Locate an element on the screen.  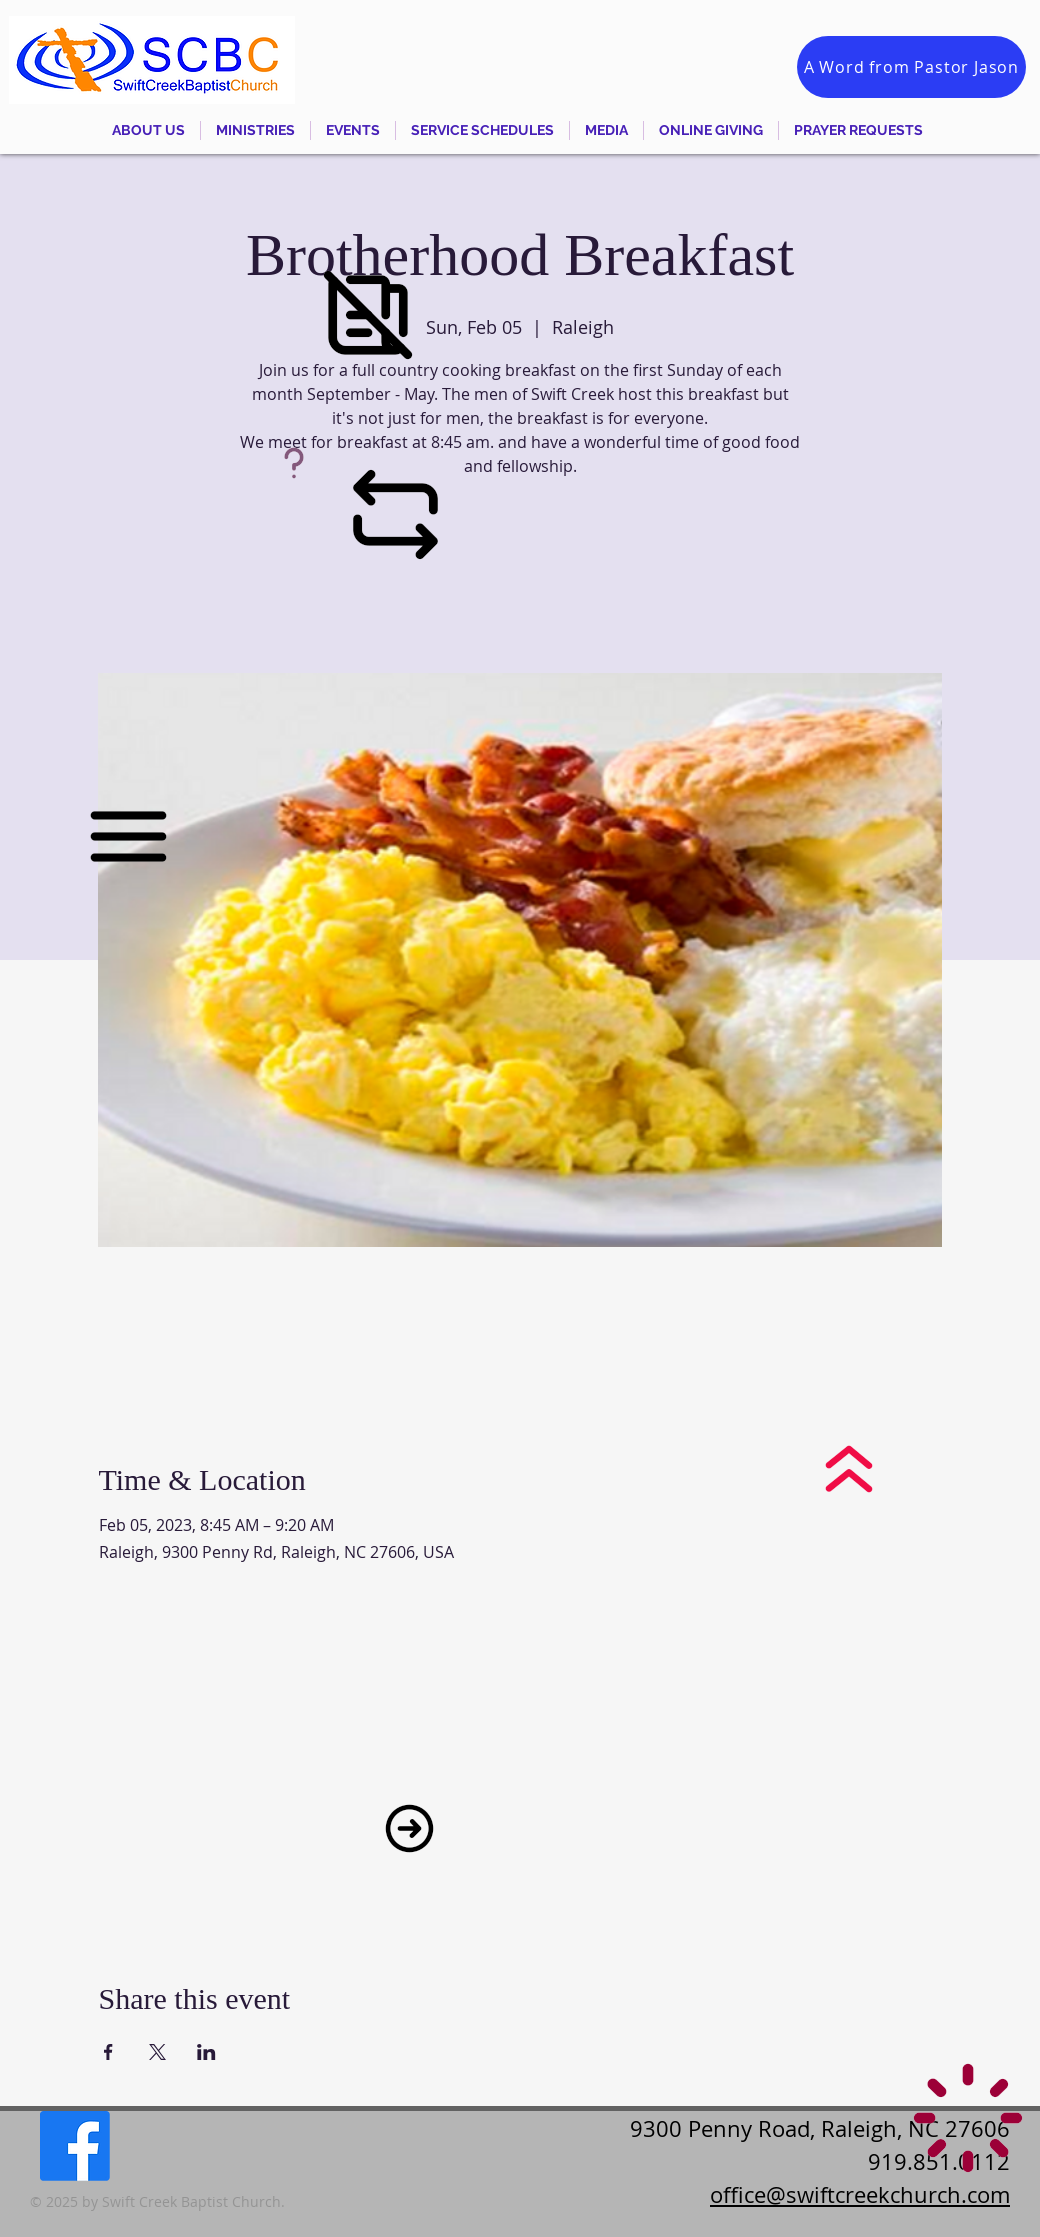
loading content in progress is located at coordinates (968, 2118).